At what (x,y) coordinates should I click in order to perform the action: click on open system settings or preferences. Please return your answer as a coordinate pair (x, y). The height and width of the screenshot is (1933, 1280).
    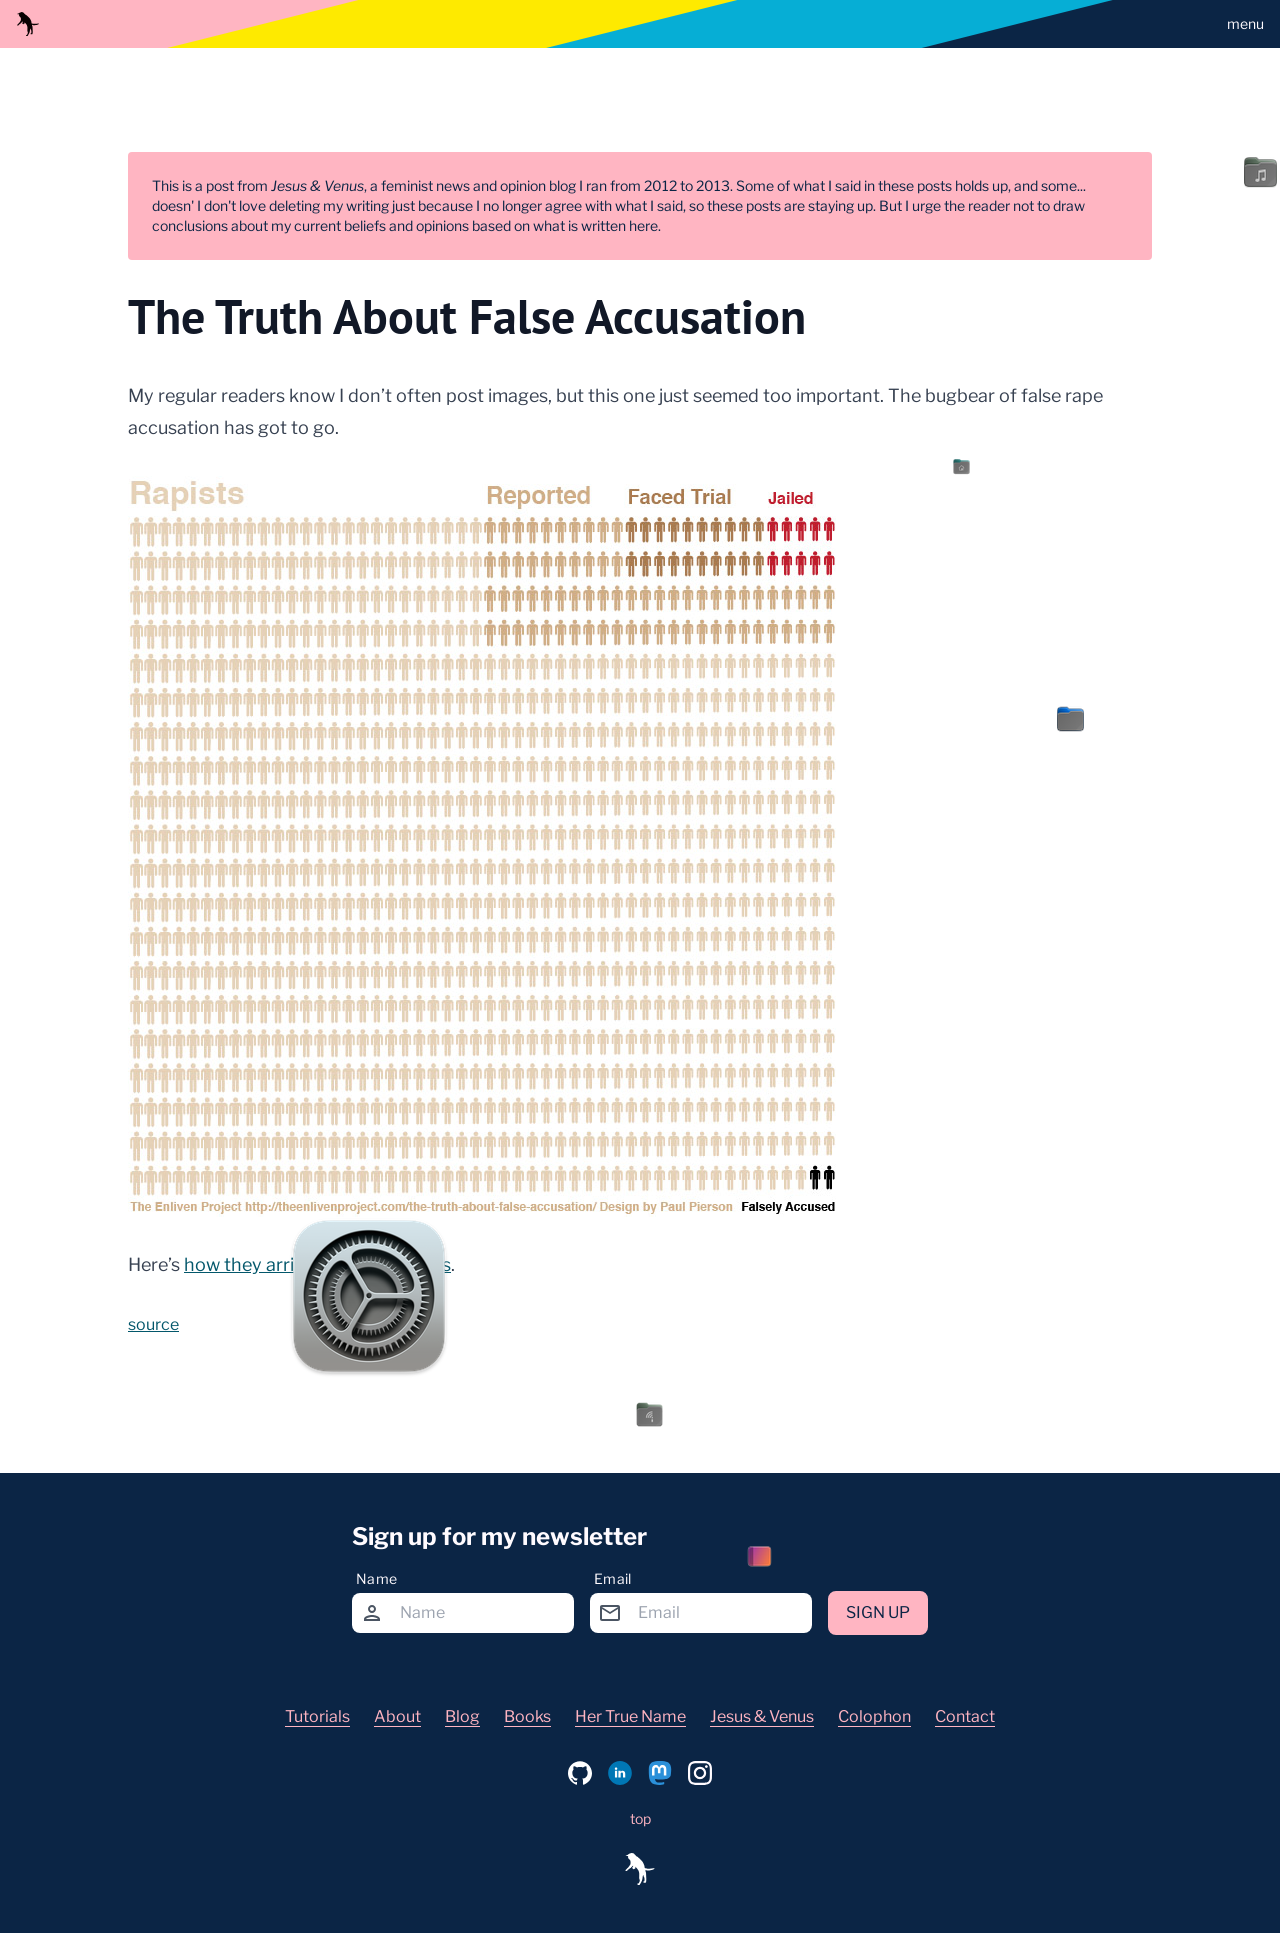
    Looking at the image, I should click on (369, 1296).